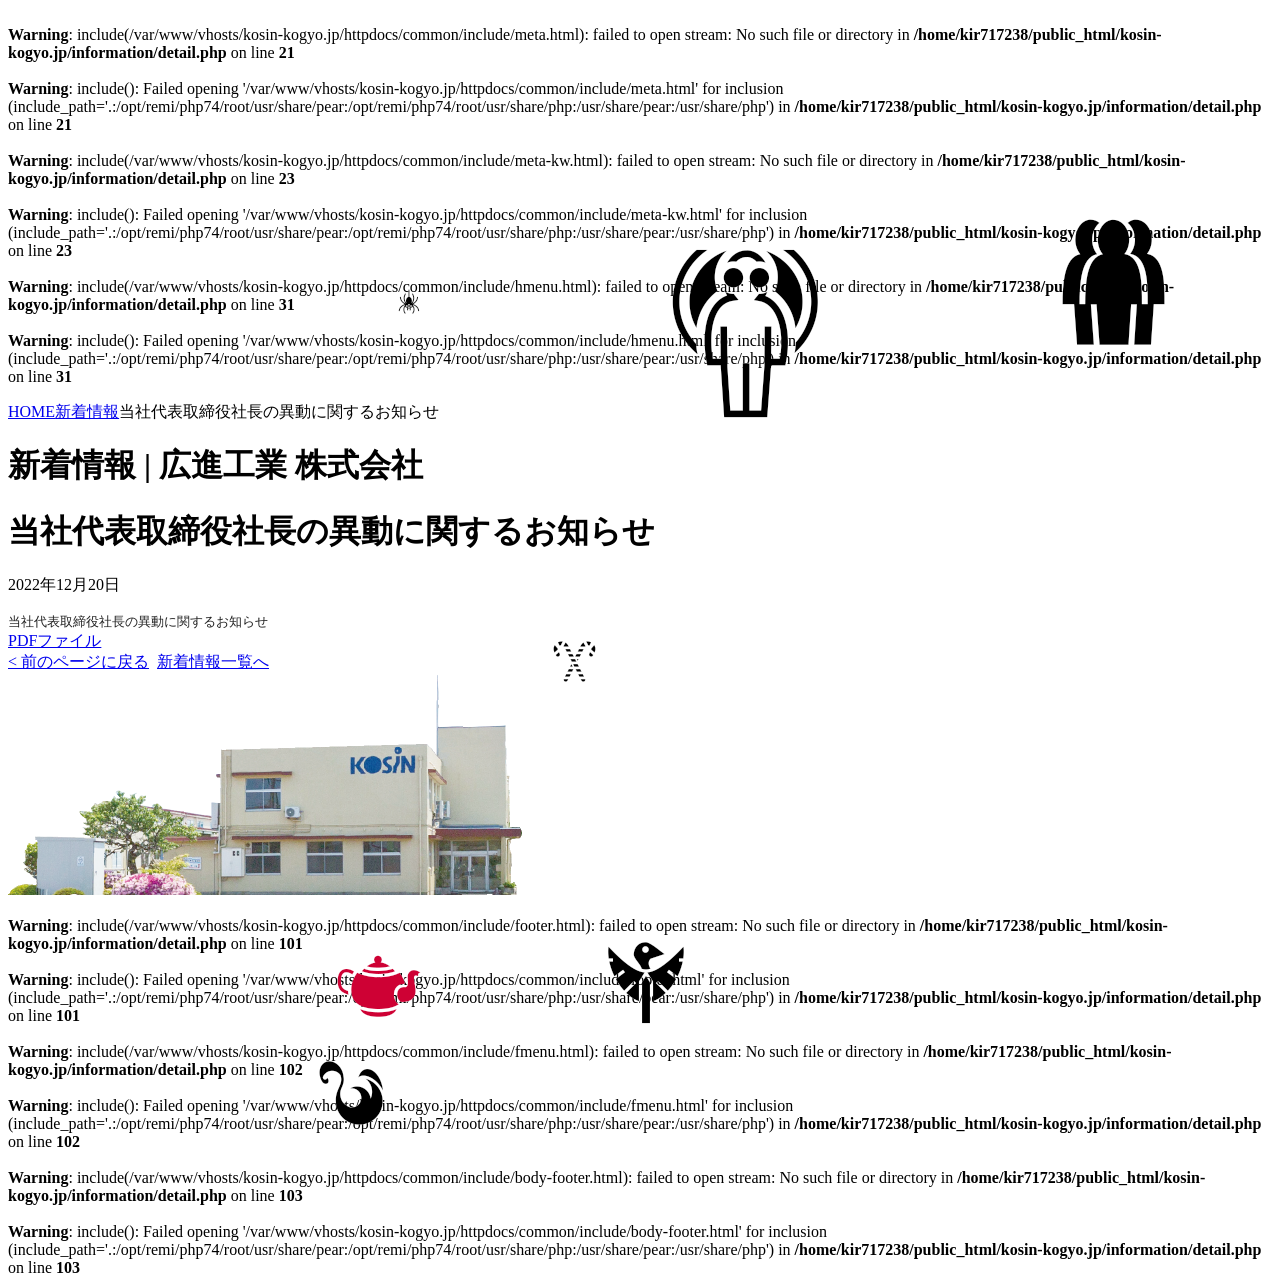 The width and height of the screenshot is (1280, 1285). I want to click on backup or sync your team data, so click(1114, 282).